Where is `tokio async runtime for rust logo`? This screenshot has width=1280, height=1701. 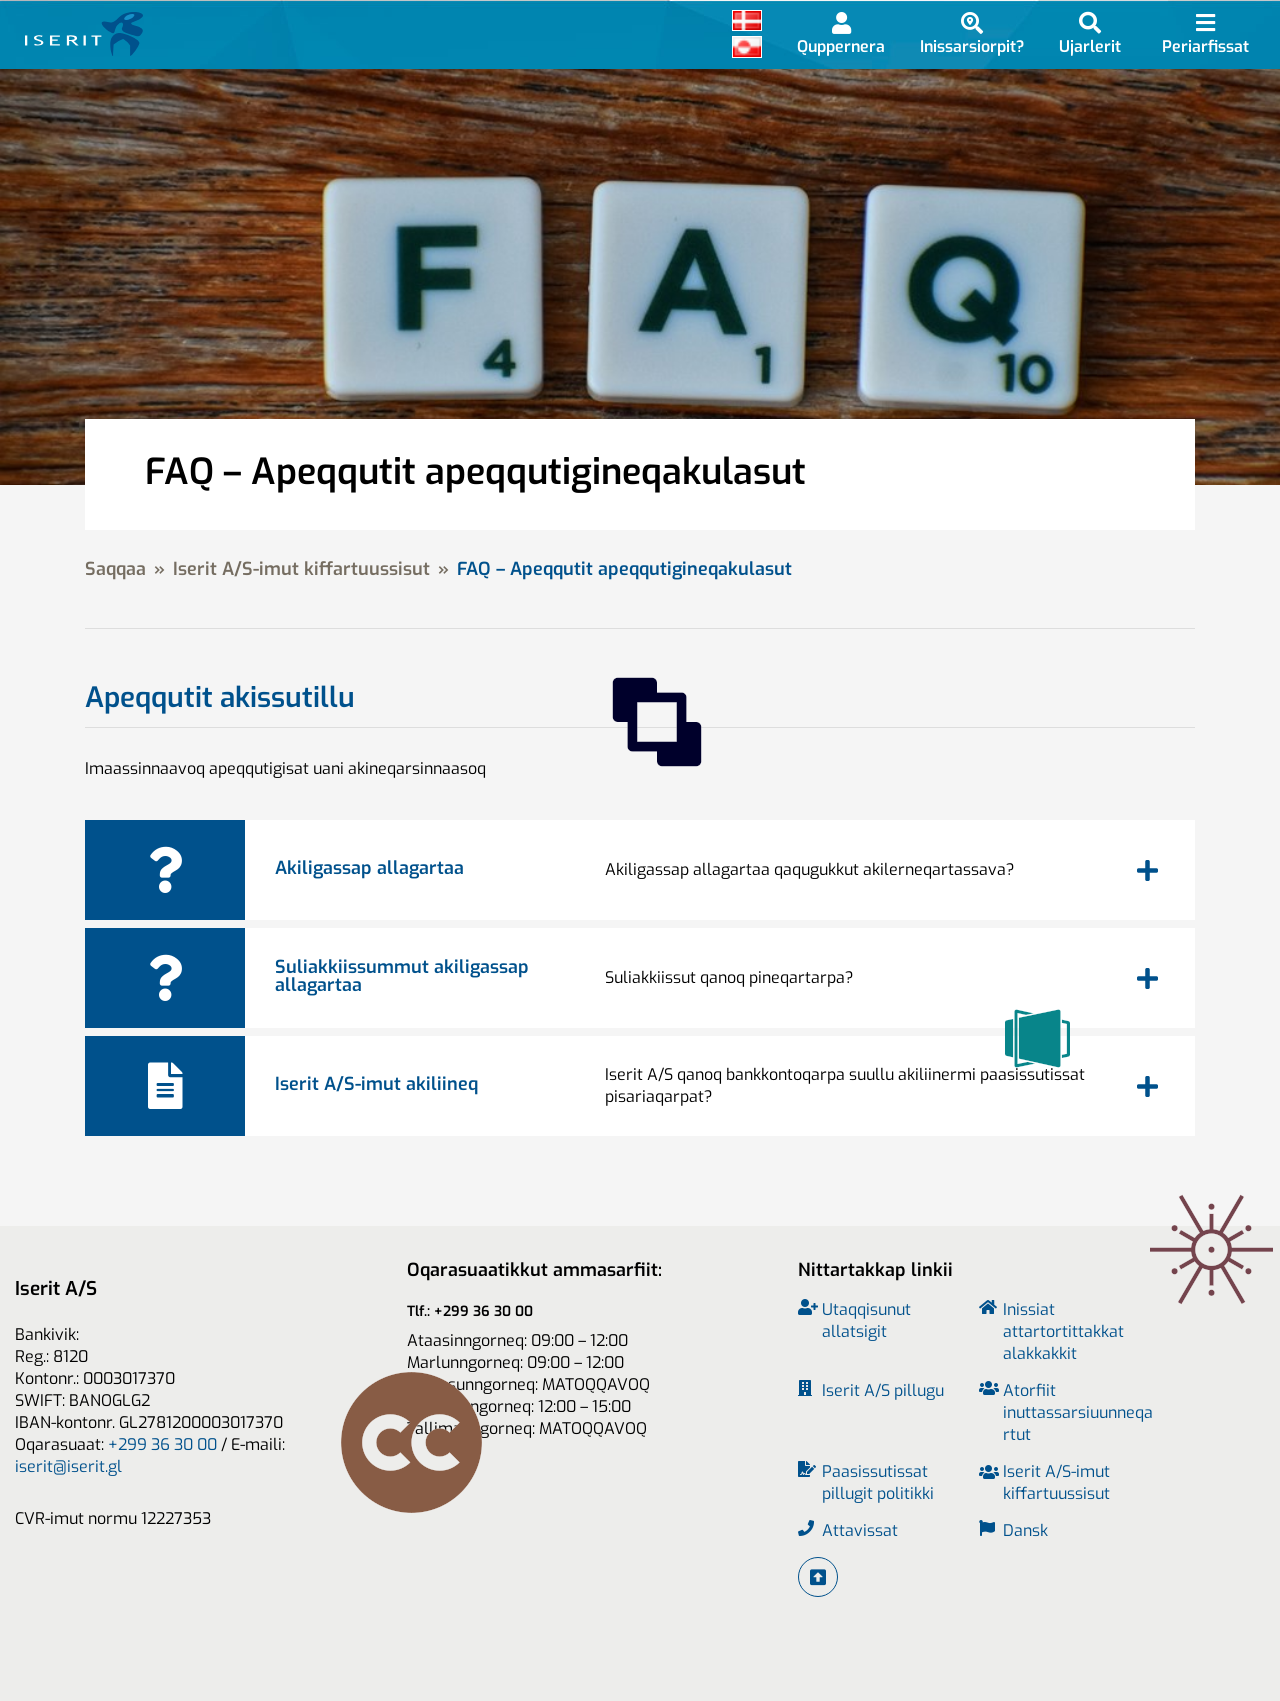 tokio async runtime for rust logo is located at coordinates (1211, 1249).